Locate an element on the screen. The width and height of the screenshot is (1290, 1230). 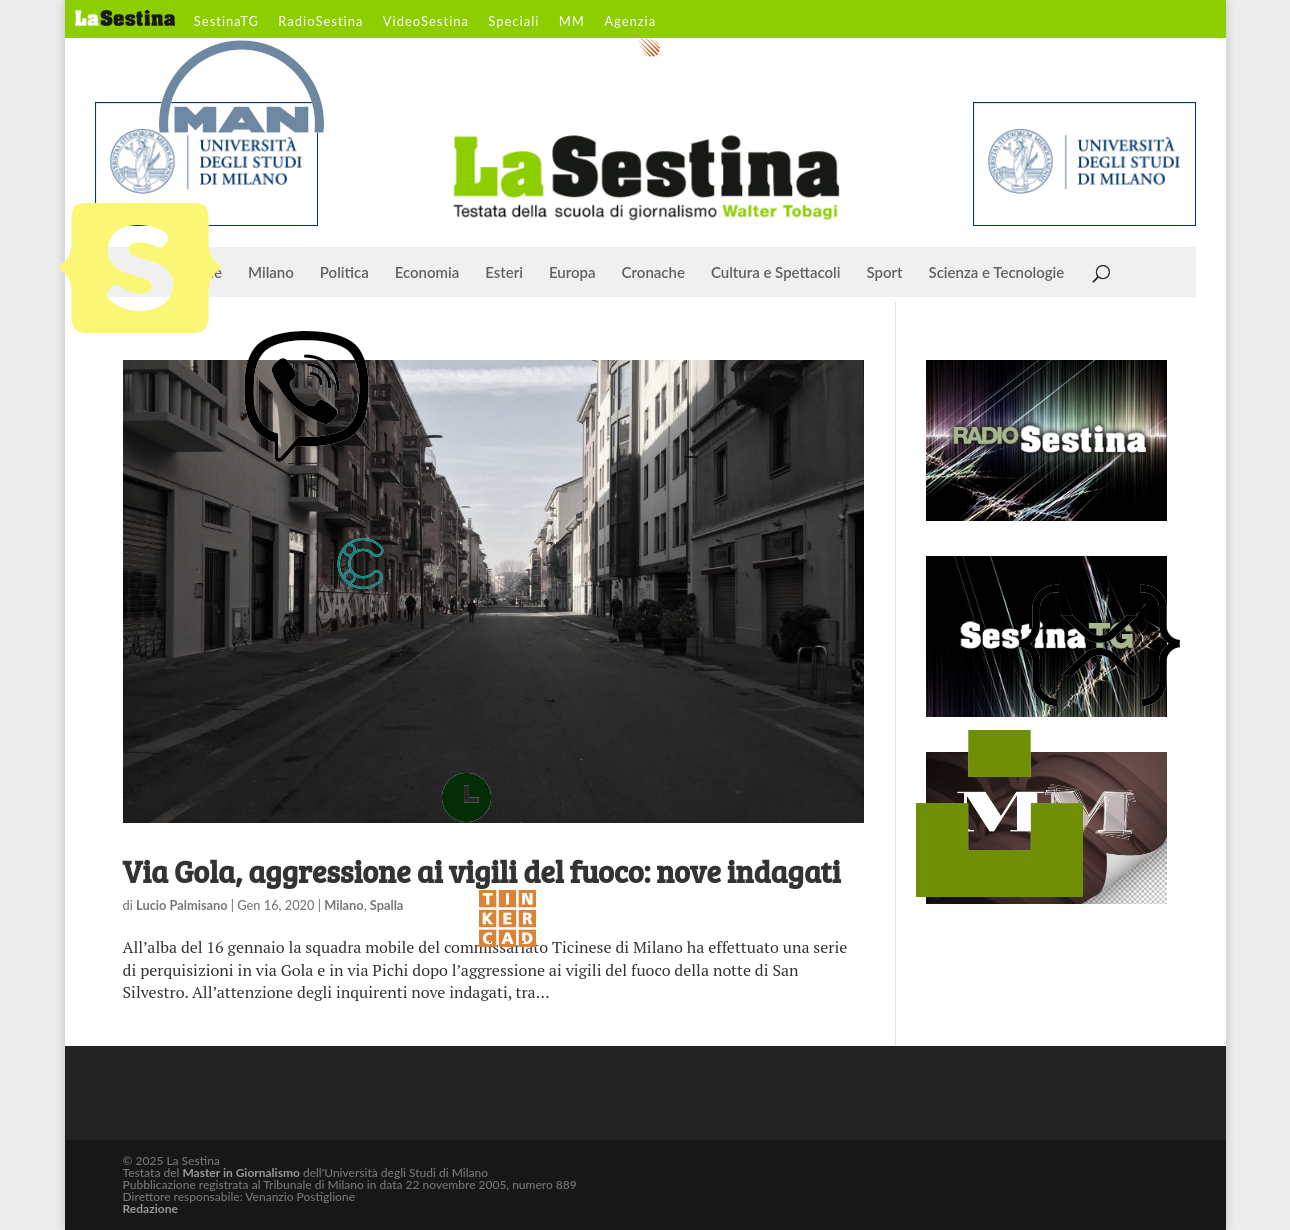
statamic content management system logo is located at coordinates (140, 268).